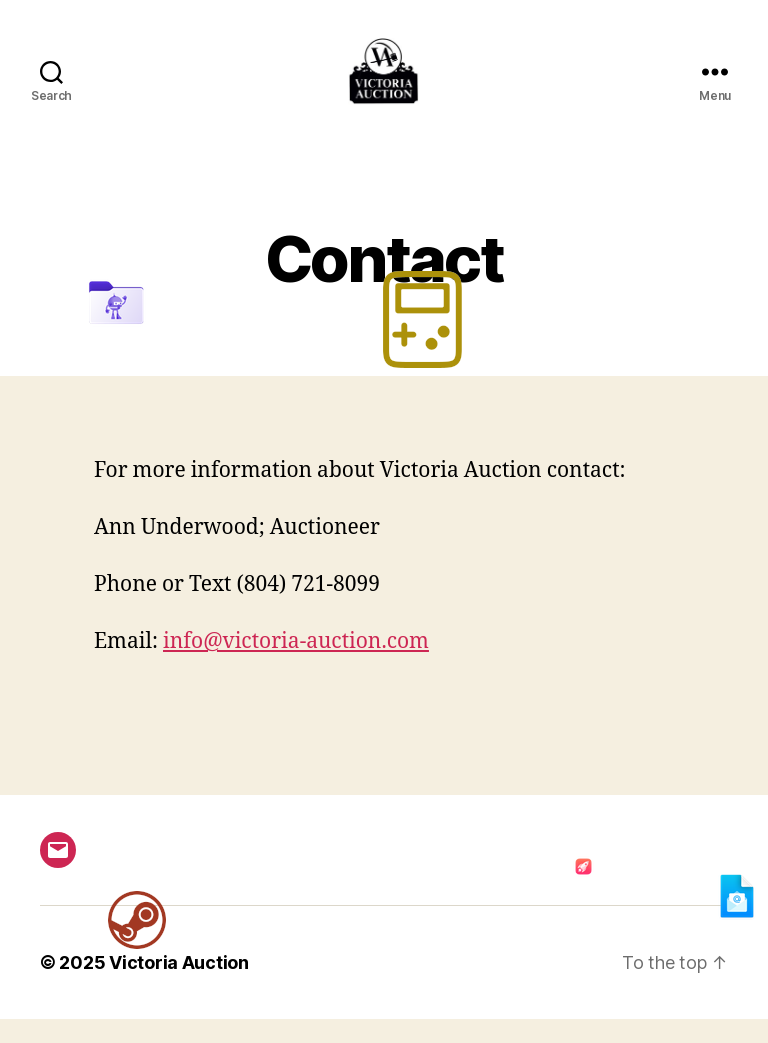 The height and width of the screenshot is (1043, 768). Describe the element at coordinates (425, 319) in the screenshot. I see `open the games app` at that location.